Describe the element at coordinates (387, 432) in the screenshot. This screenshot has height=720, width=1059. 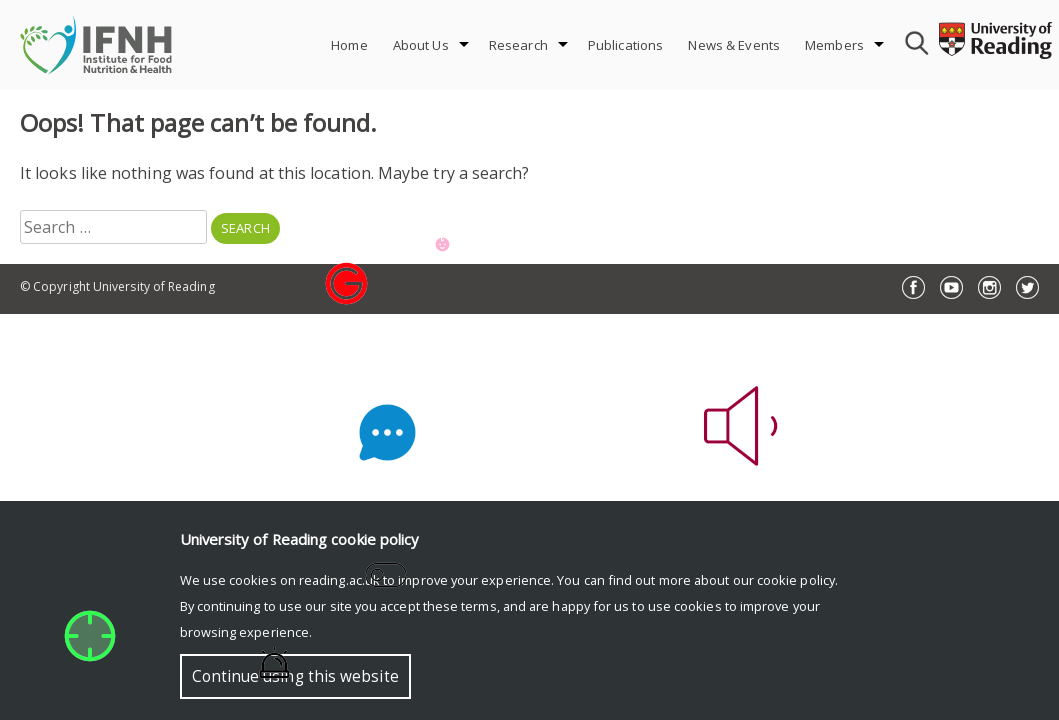
I see `open chat or messaging` at that location.